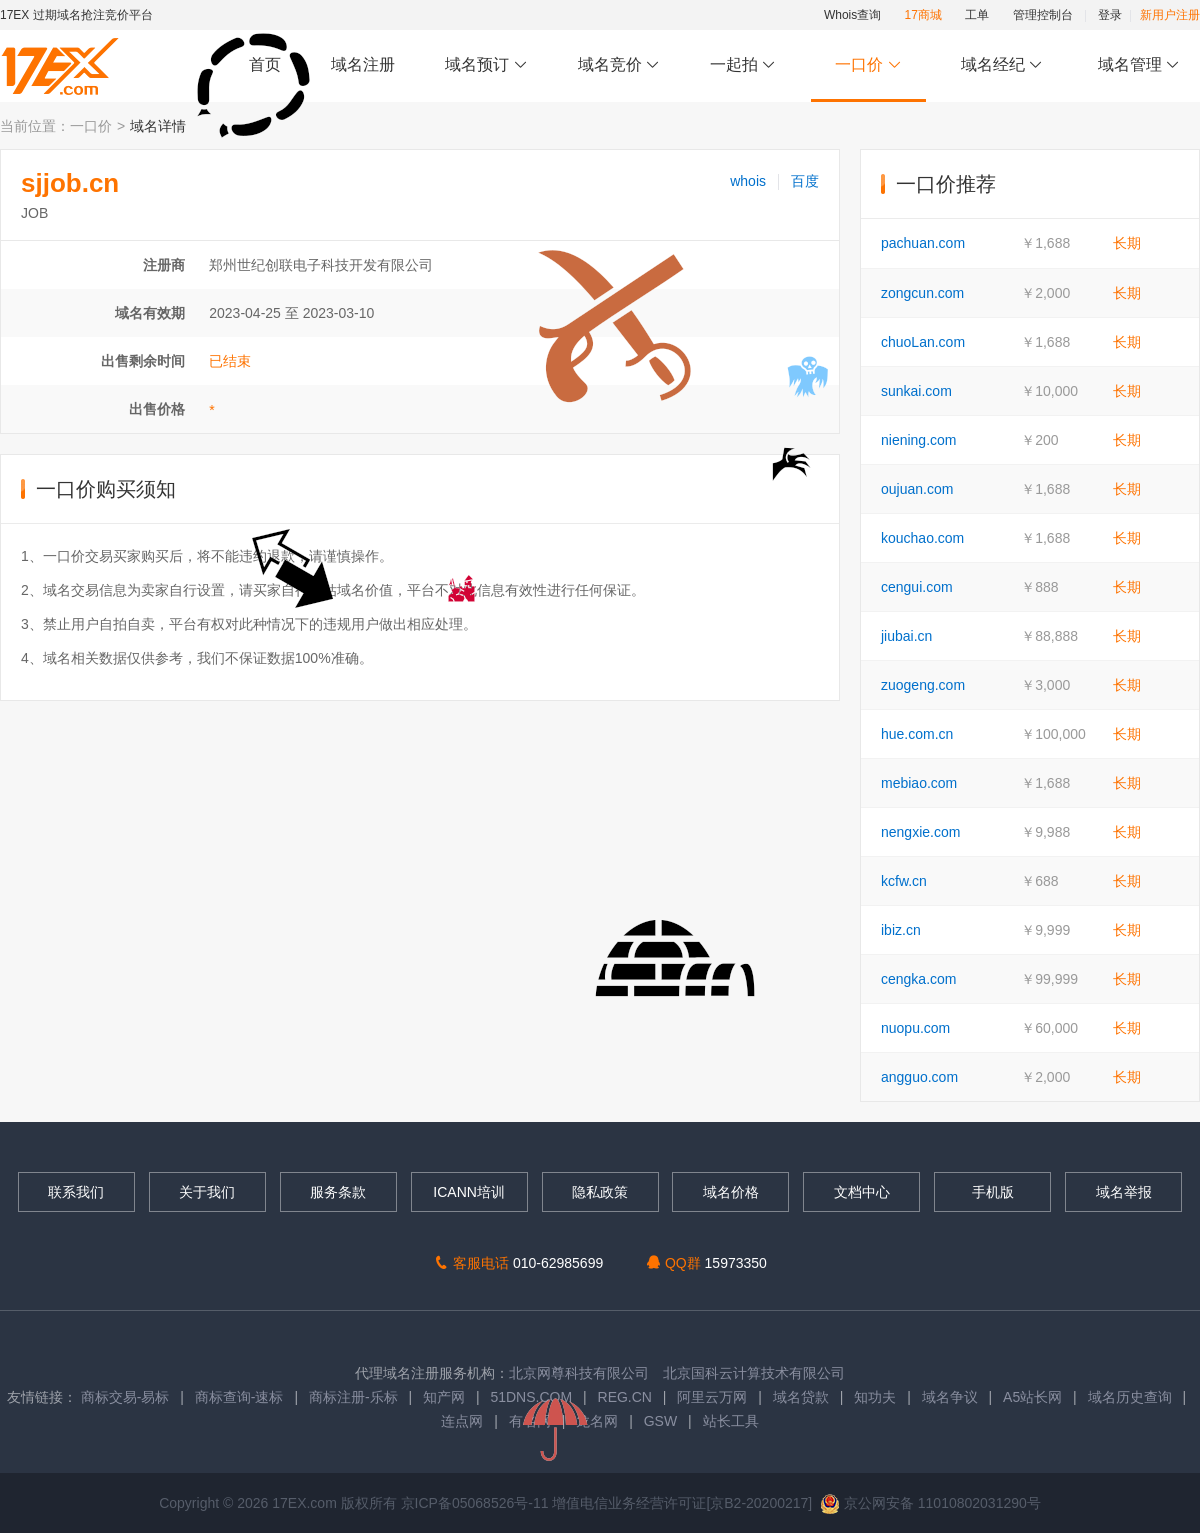 The width and height of the screenshot is (1200, 1533). What do you see at coordinates (253, 85) in the screenshot?
I see `indicates loading or processing in progress` at bounding box center [253, 85].